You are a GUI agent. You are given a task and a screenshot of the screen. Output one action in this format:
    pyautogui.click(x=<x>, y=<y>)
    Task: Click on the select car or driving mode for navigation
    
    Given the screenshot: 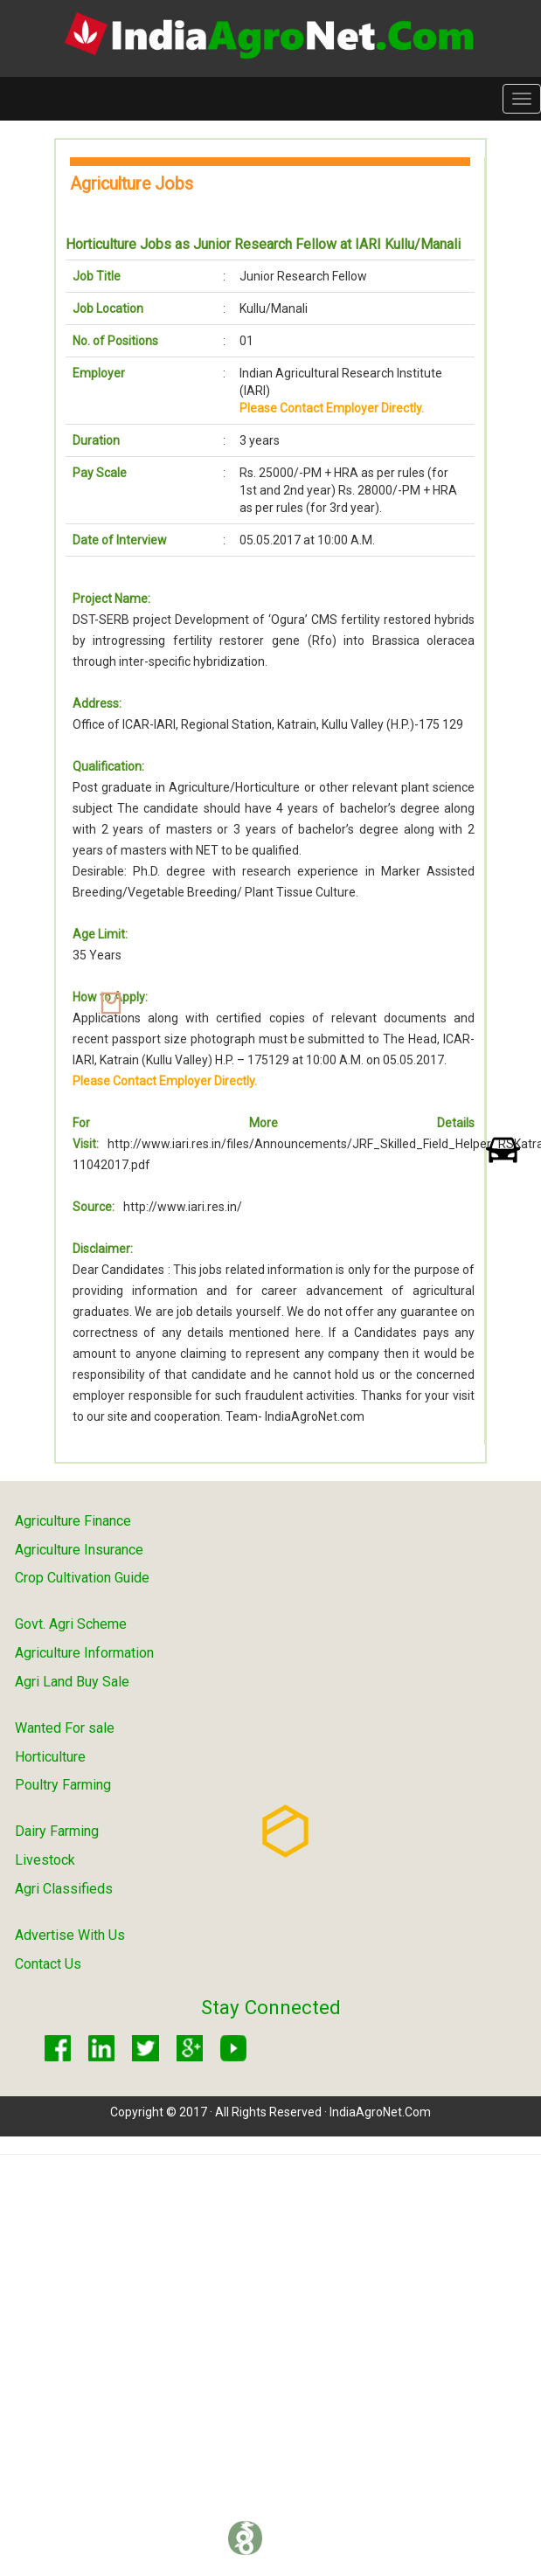 What is the action you would take?
    pyautogui.click(x=503, y=1148)
    